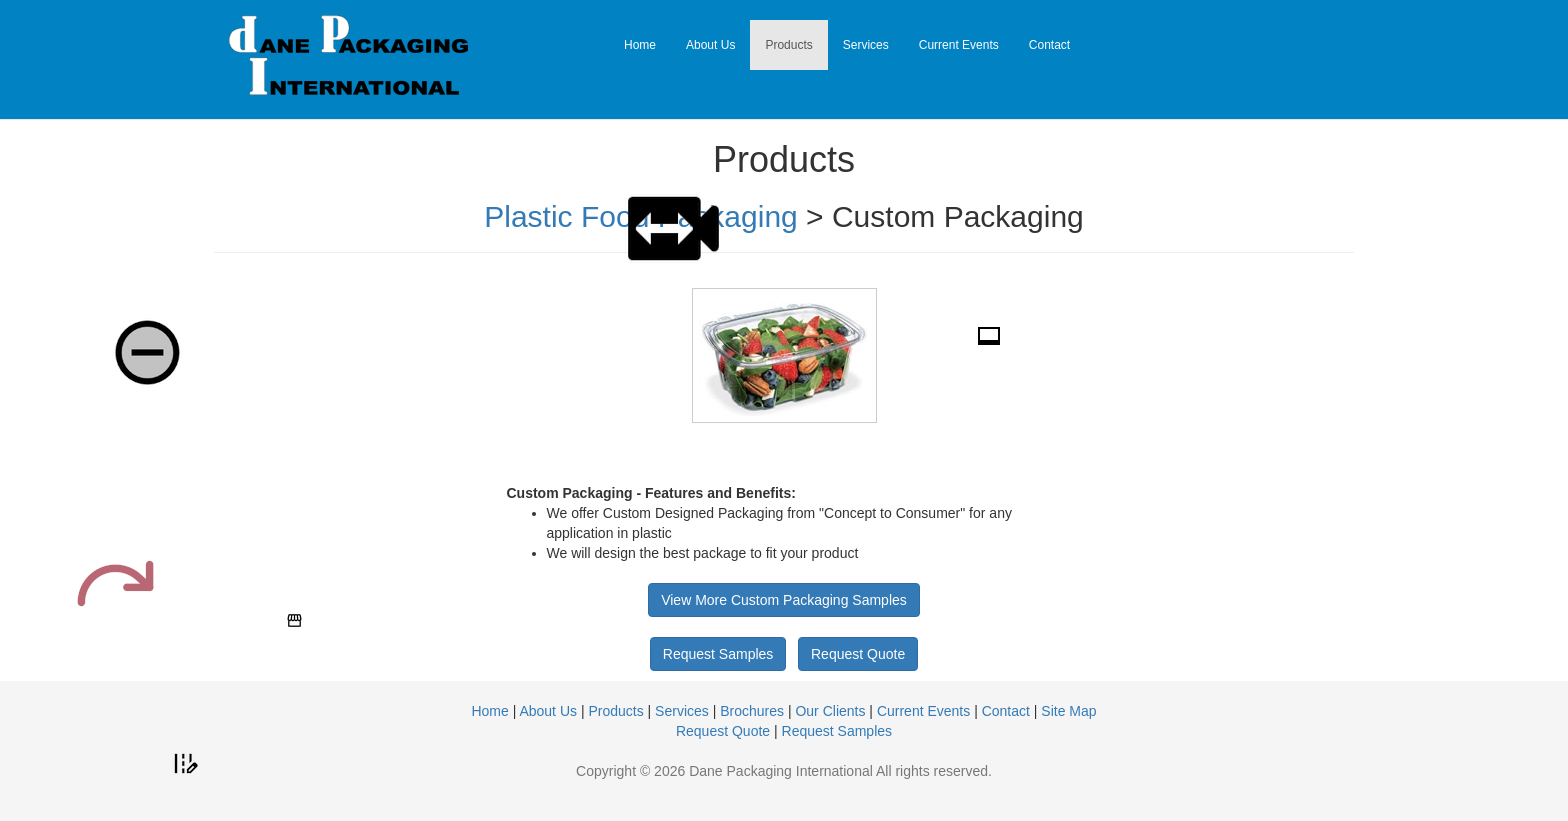 Image resolution: width=1568 pixels, height=821 pixels. What do you see at coordinates (115, 583) in the screenshot?
I see `redo the last undone action` at bounding box center [115, 583].